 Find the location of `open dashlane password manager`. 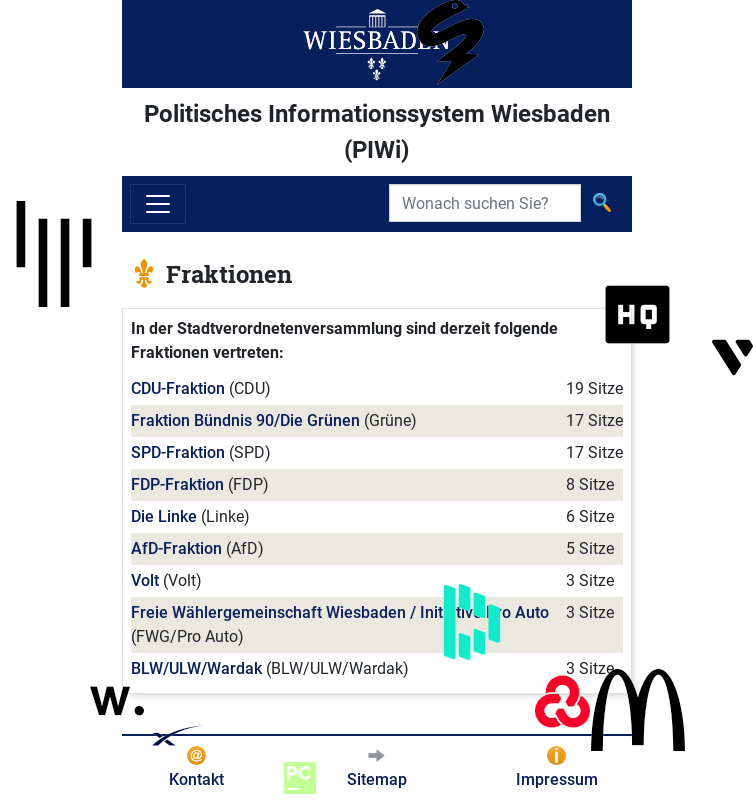

open dashlane password manager is located at coordinates (472, 622).